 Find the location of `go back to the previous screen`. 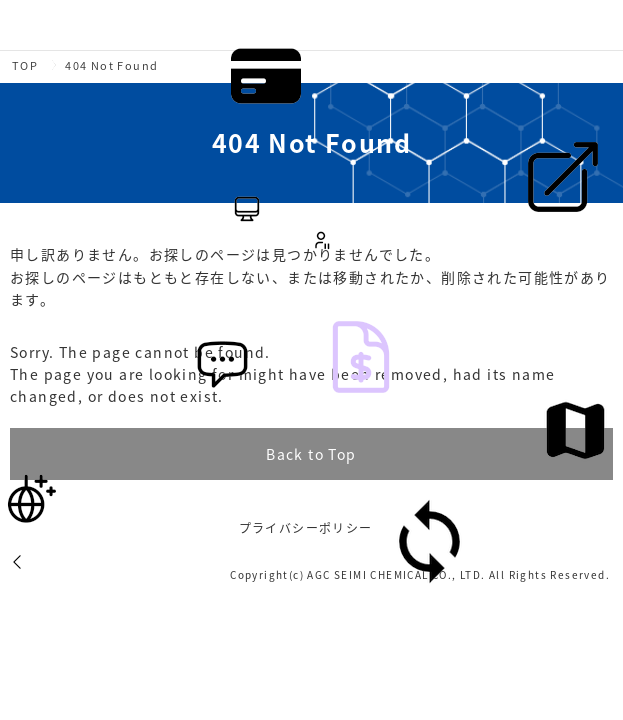

go back to the previous screen is located at coordinates (17, 562).